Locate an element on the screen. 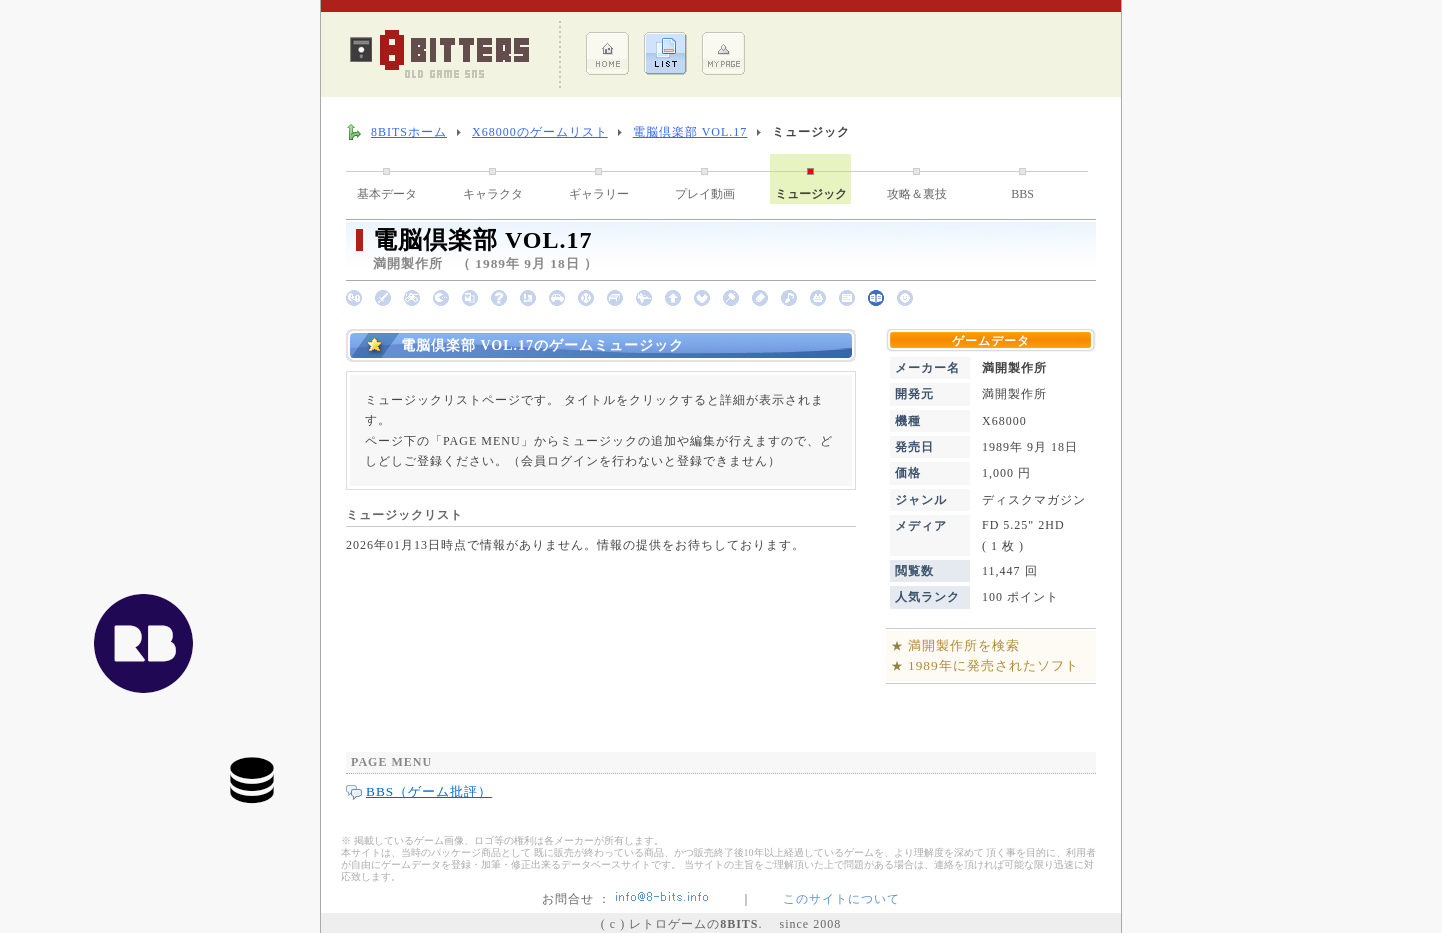  access database storage is located at coordinates (252, 779).